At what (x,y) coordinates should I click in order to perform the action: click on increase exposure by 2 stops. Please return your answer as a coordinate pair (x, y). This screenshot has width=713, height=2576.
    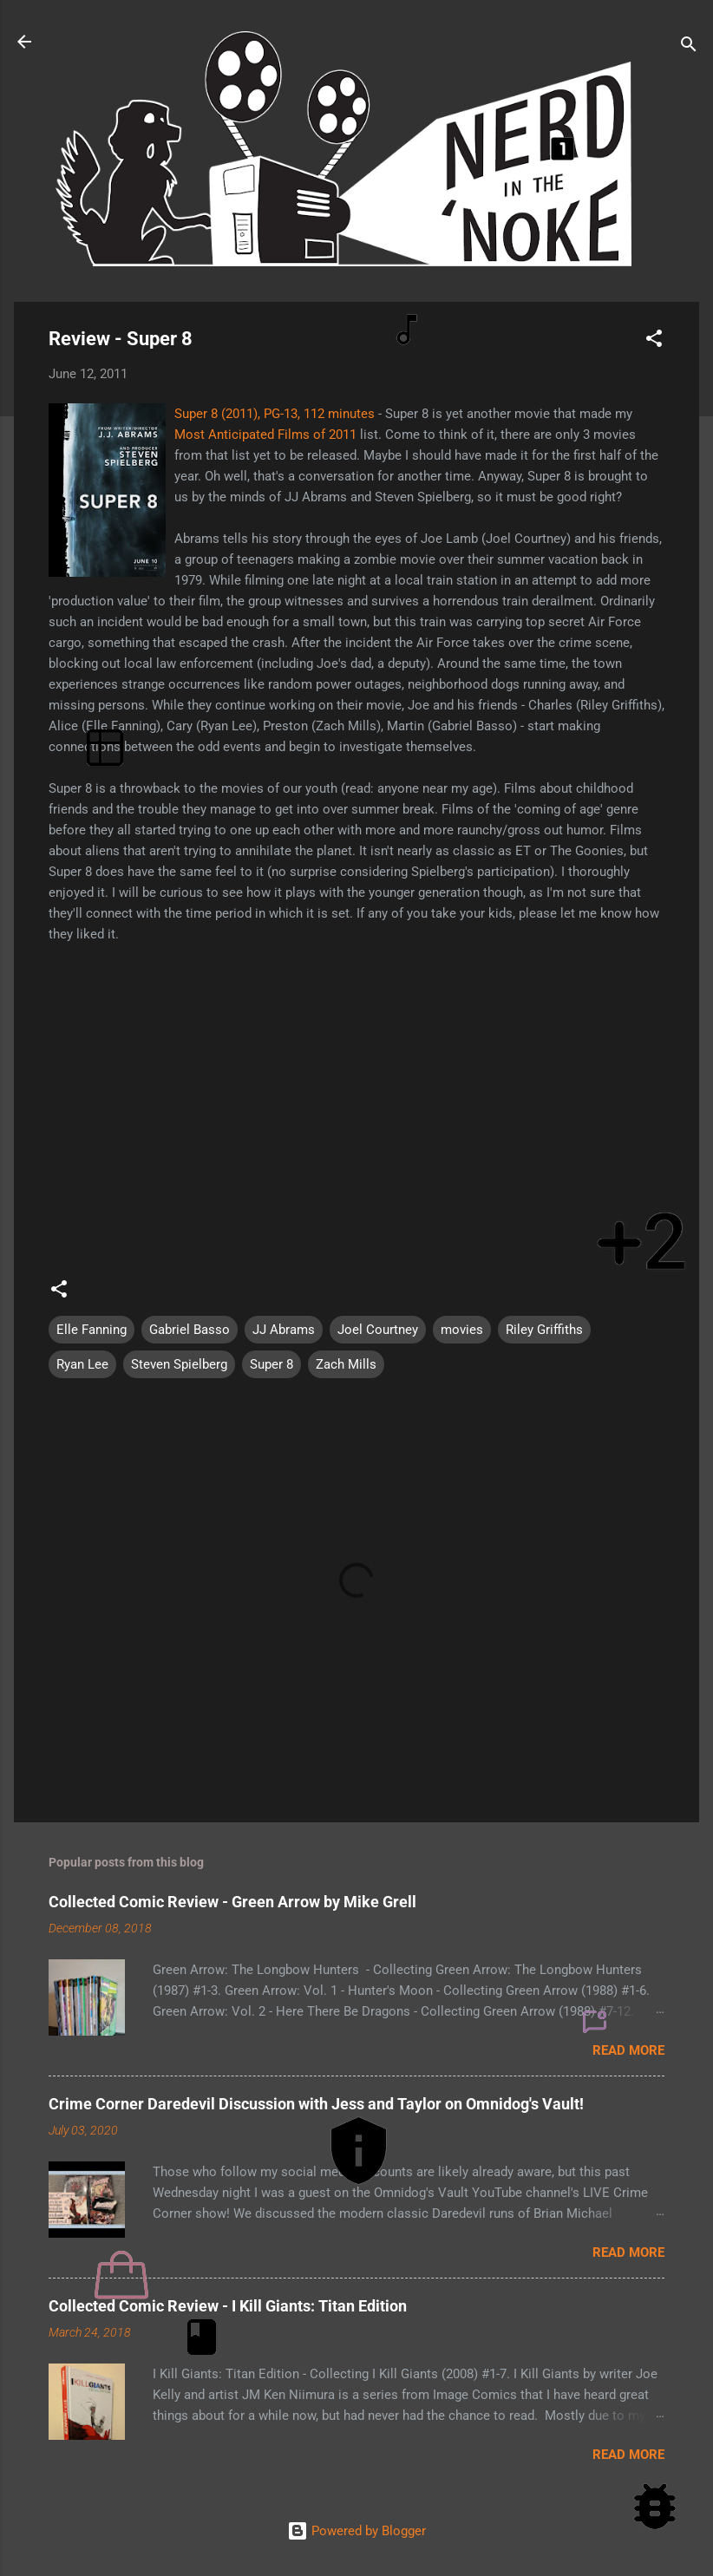
    Looking at the image, I should click on (641, 1243).